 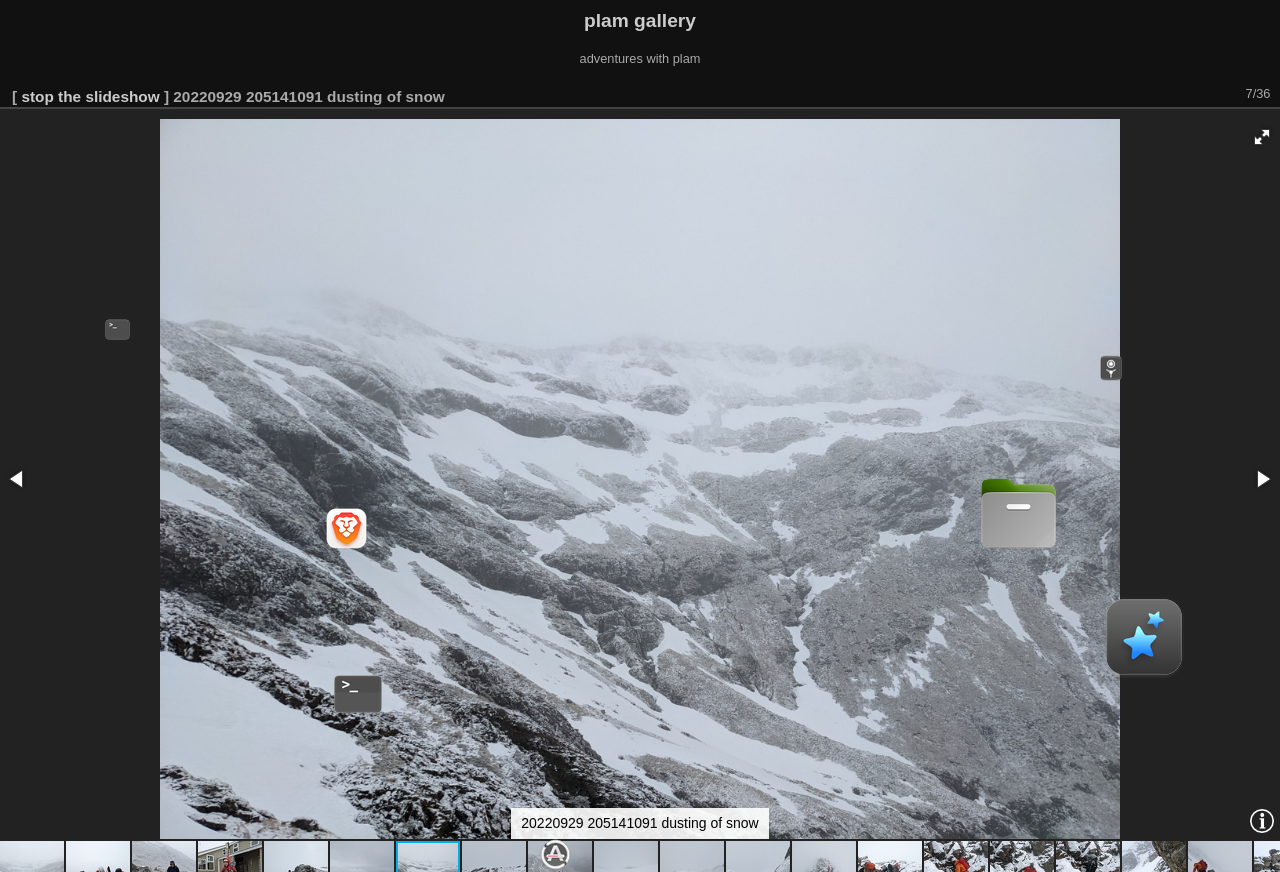 What do you see at coordinates (346, 528) in the screenshot?
I see `open the Brave browser` at bounding box center [346, 528].